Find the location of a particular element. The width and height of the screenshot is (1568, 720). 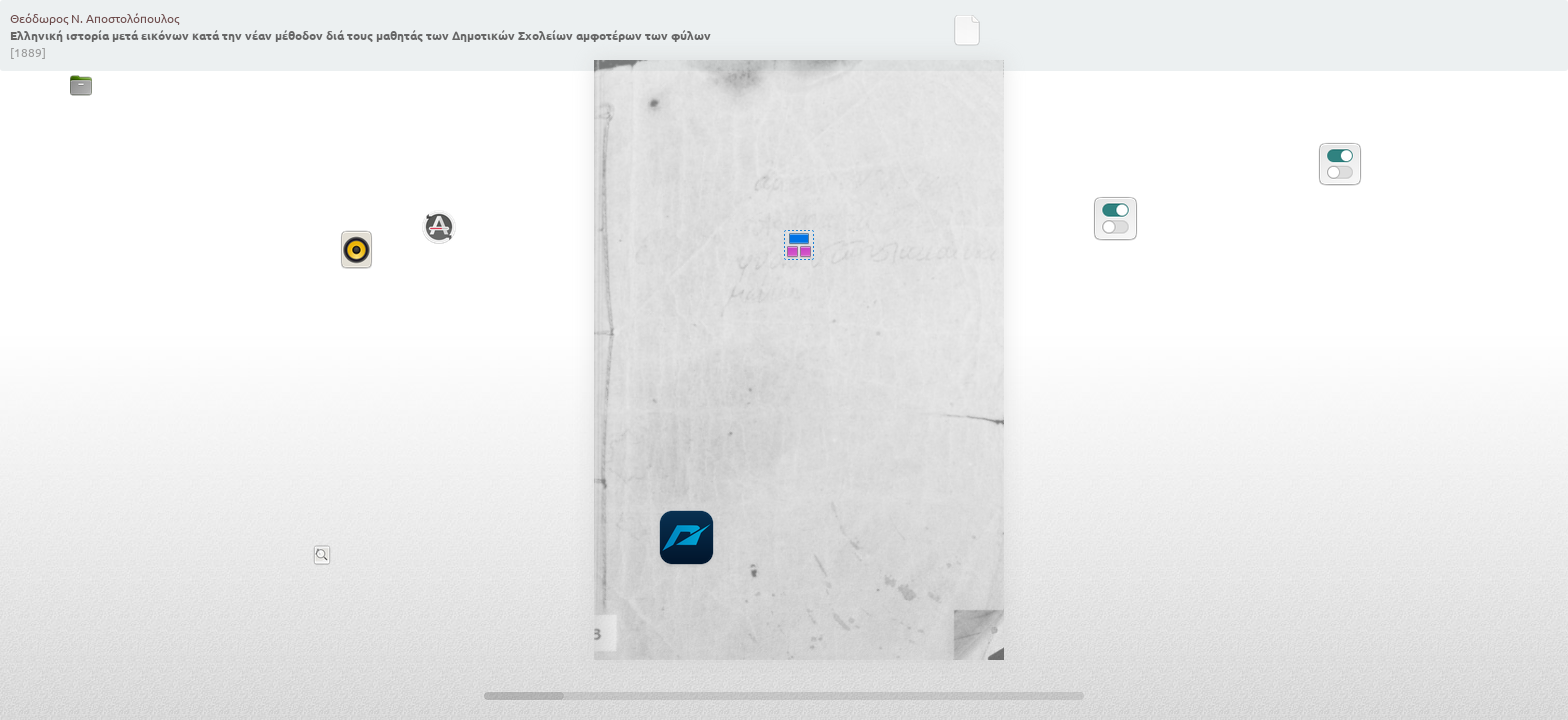

open document viewer application is located at coordinates (322, 555).